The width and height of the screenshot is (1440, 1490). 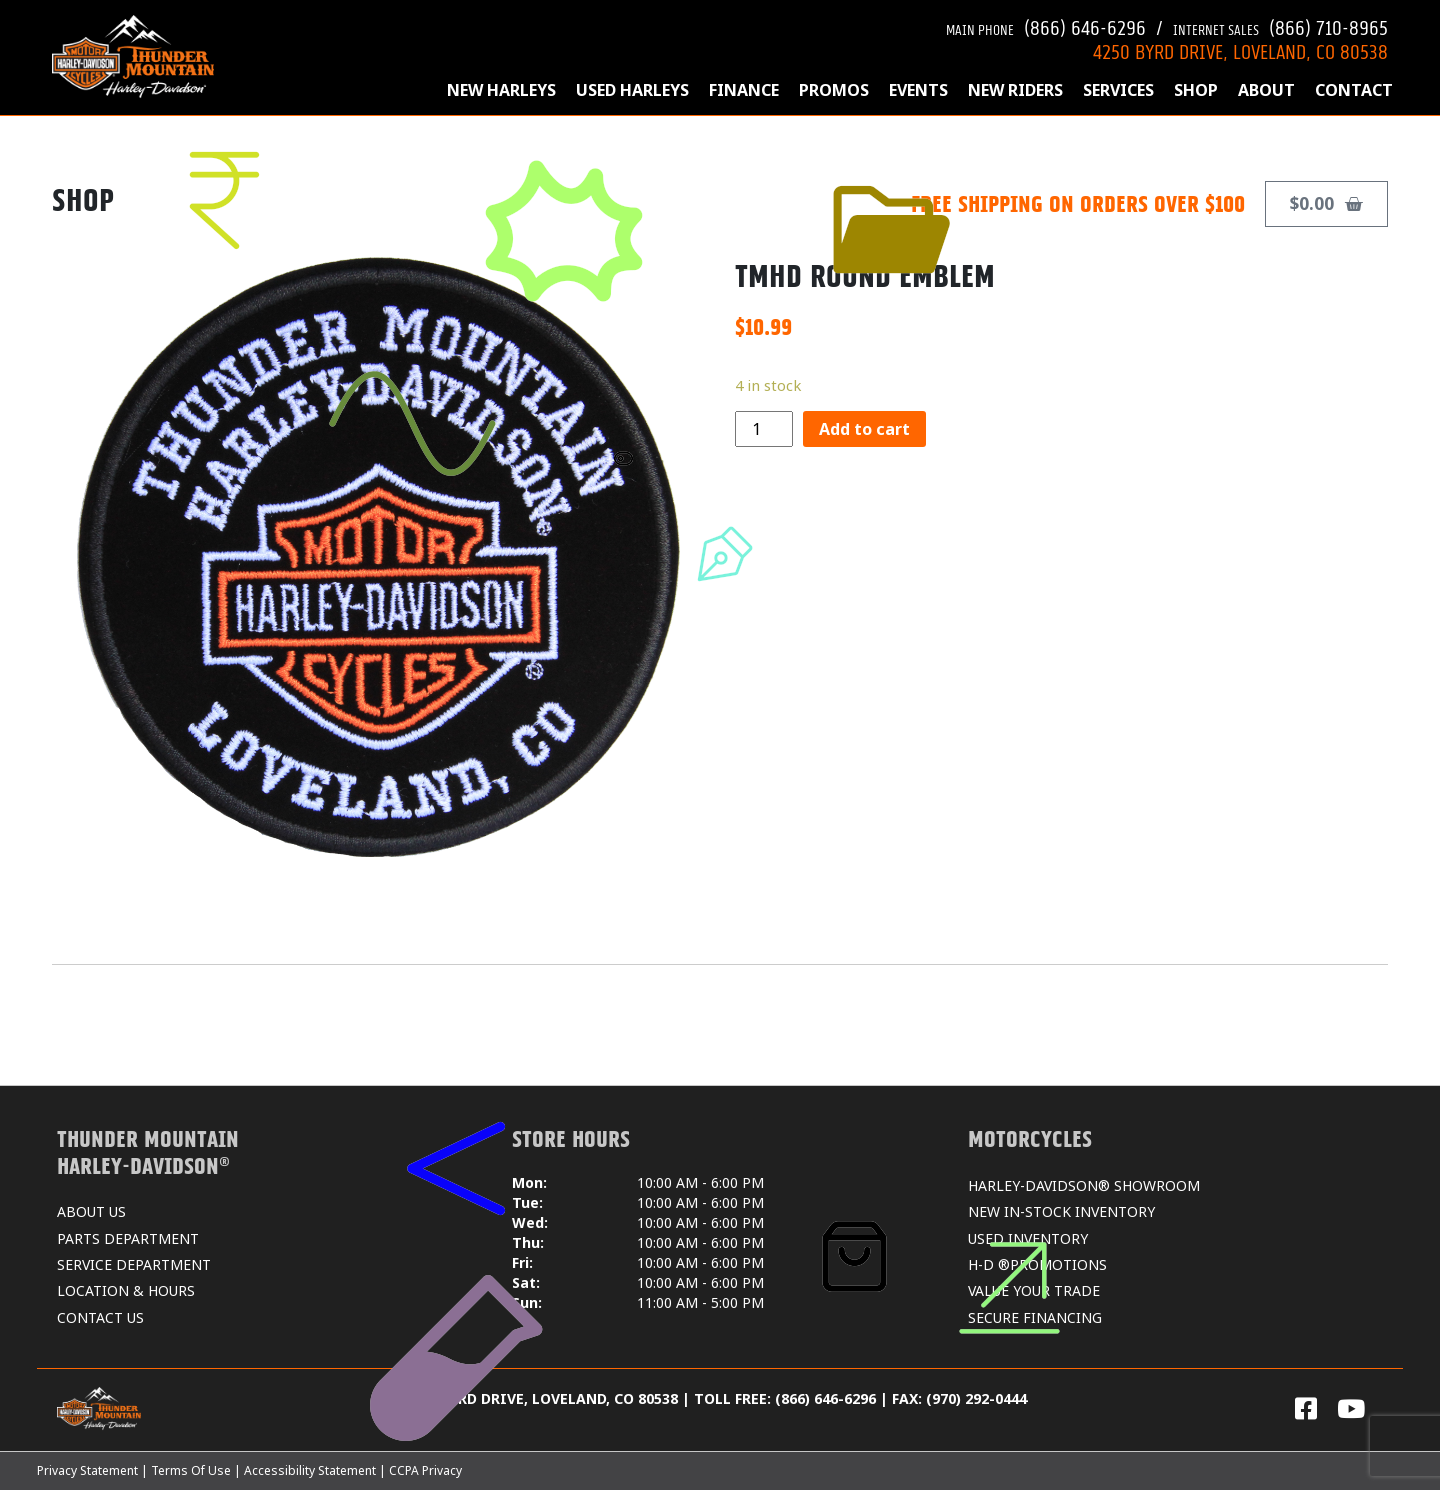 What do you see at coordinates (887, 227) in the screenshot?
I see `open folder to view contents` at bounding box center [887, 227].